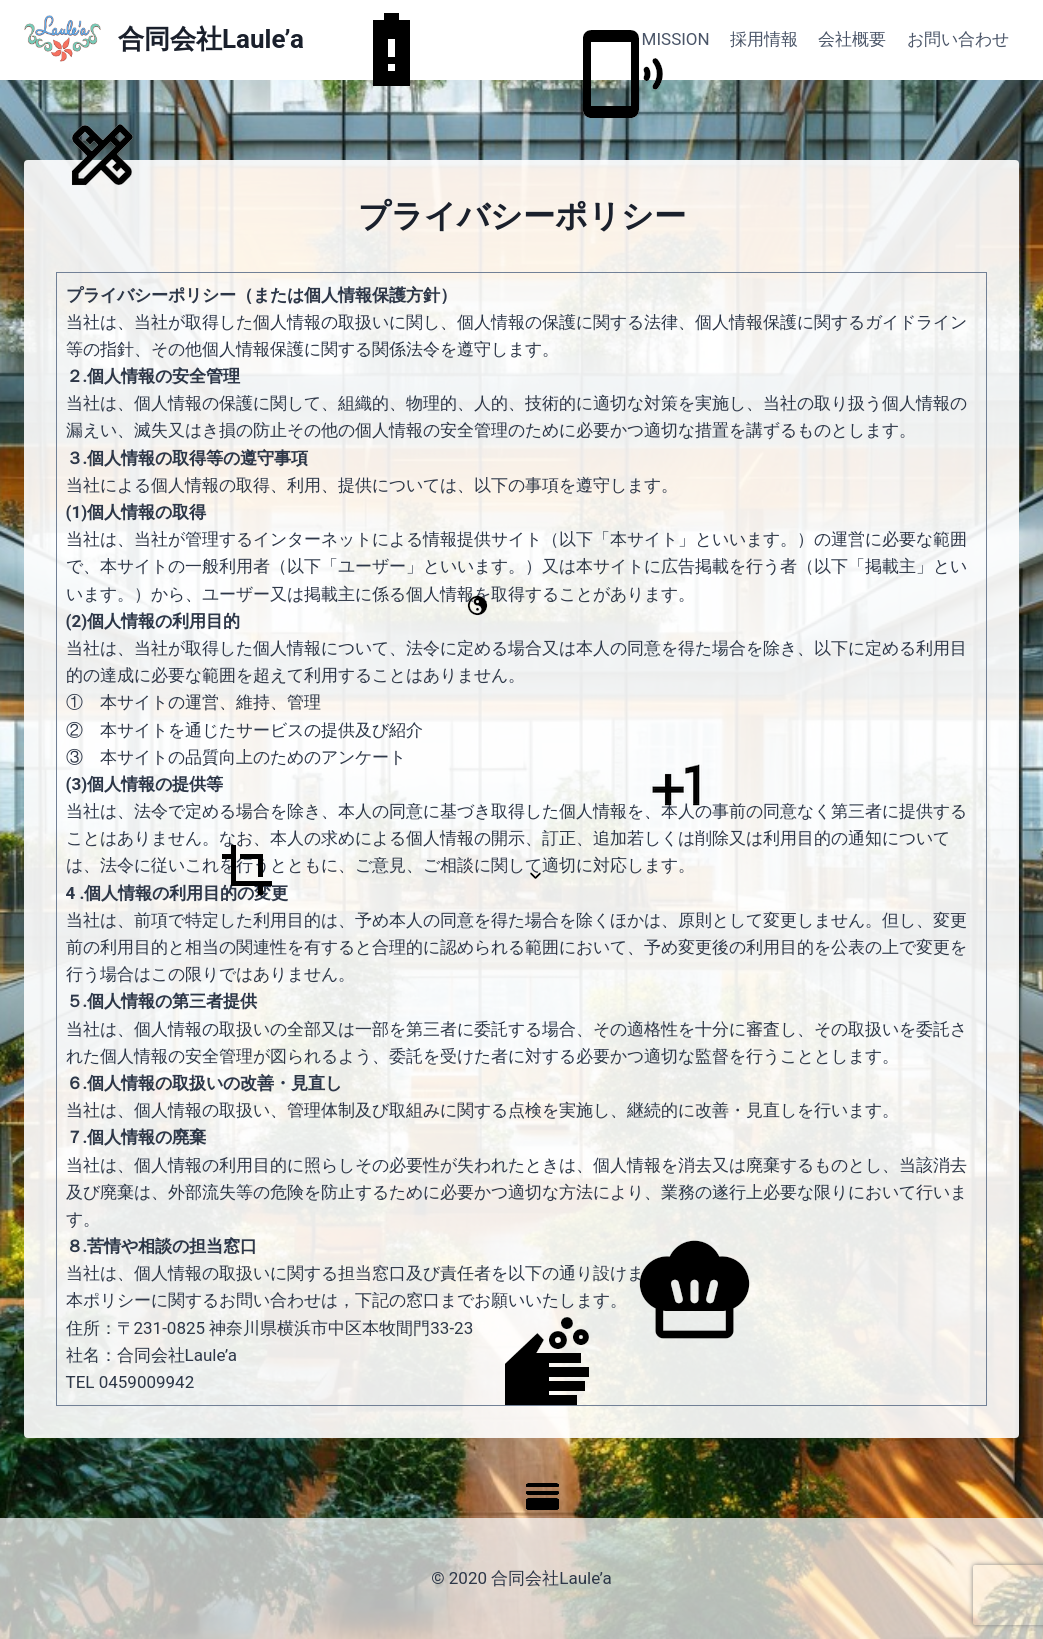 This screenshot has height=1639, width=1043. Describe the element at coordinates (542, 1496) in the screenshot. I see `split view horizontally` at that location.